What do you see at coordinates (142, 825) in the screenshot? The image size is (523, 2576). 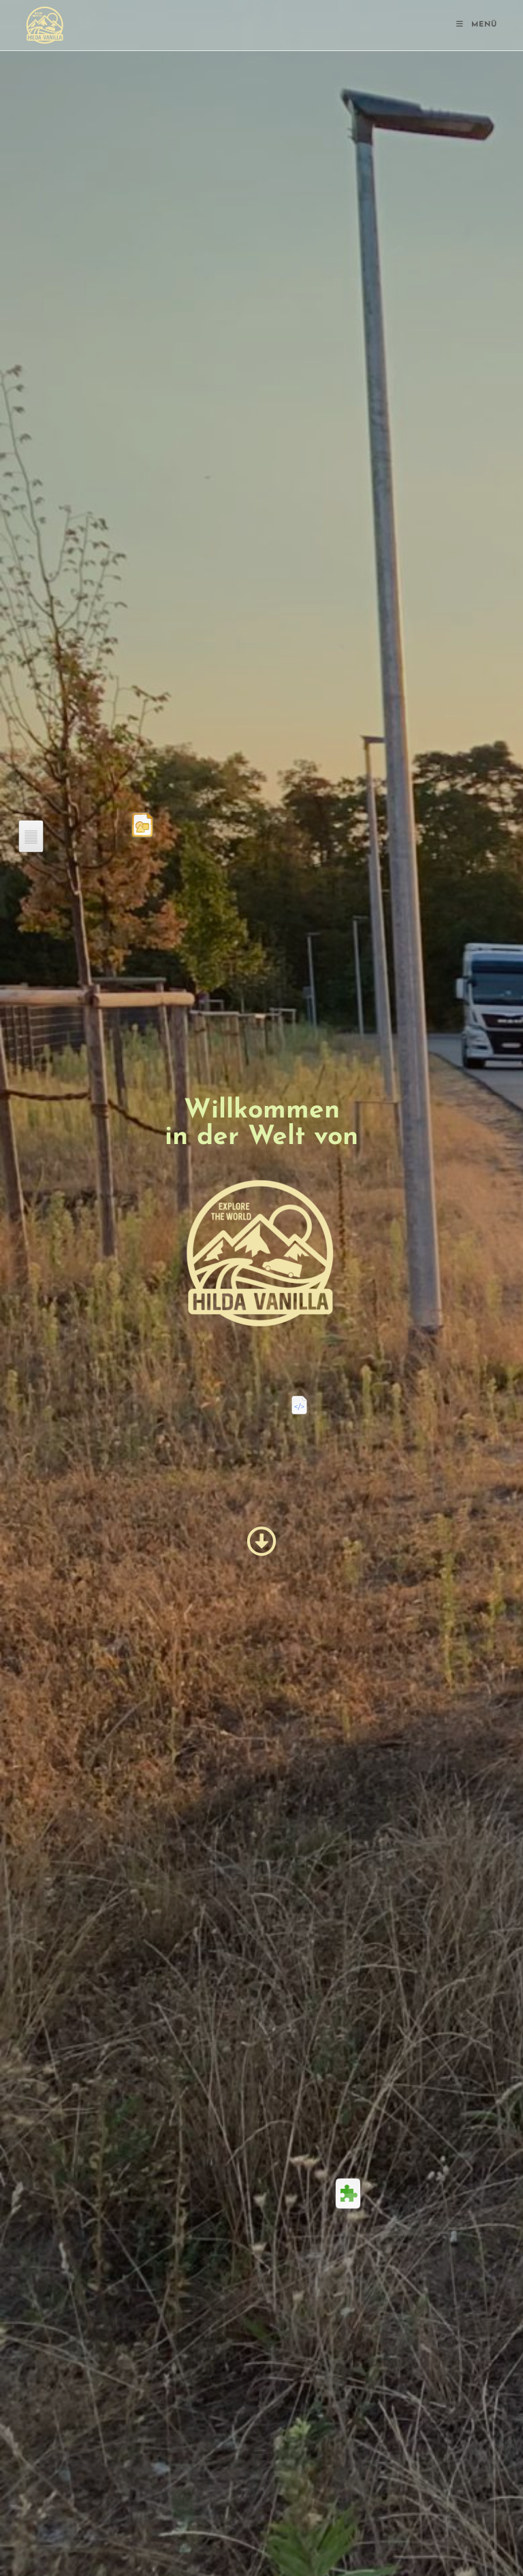 I see `a libreoffice draw document file` at bounding box center [142, 825].